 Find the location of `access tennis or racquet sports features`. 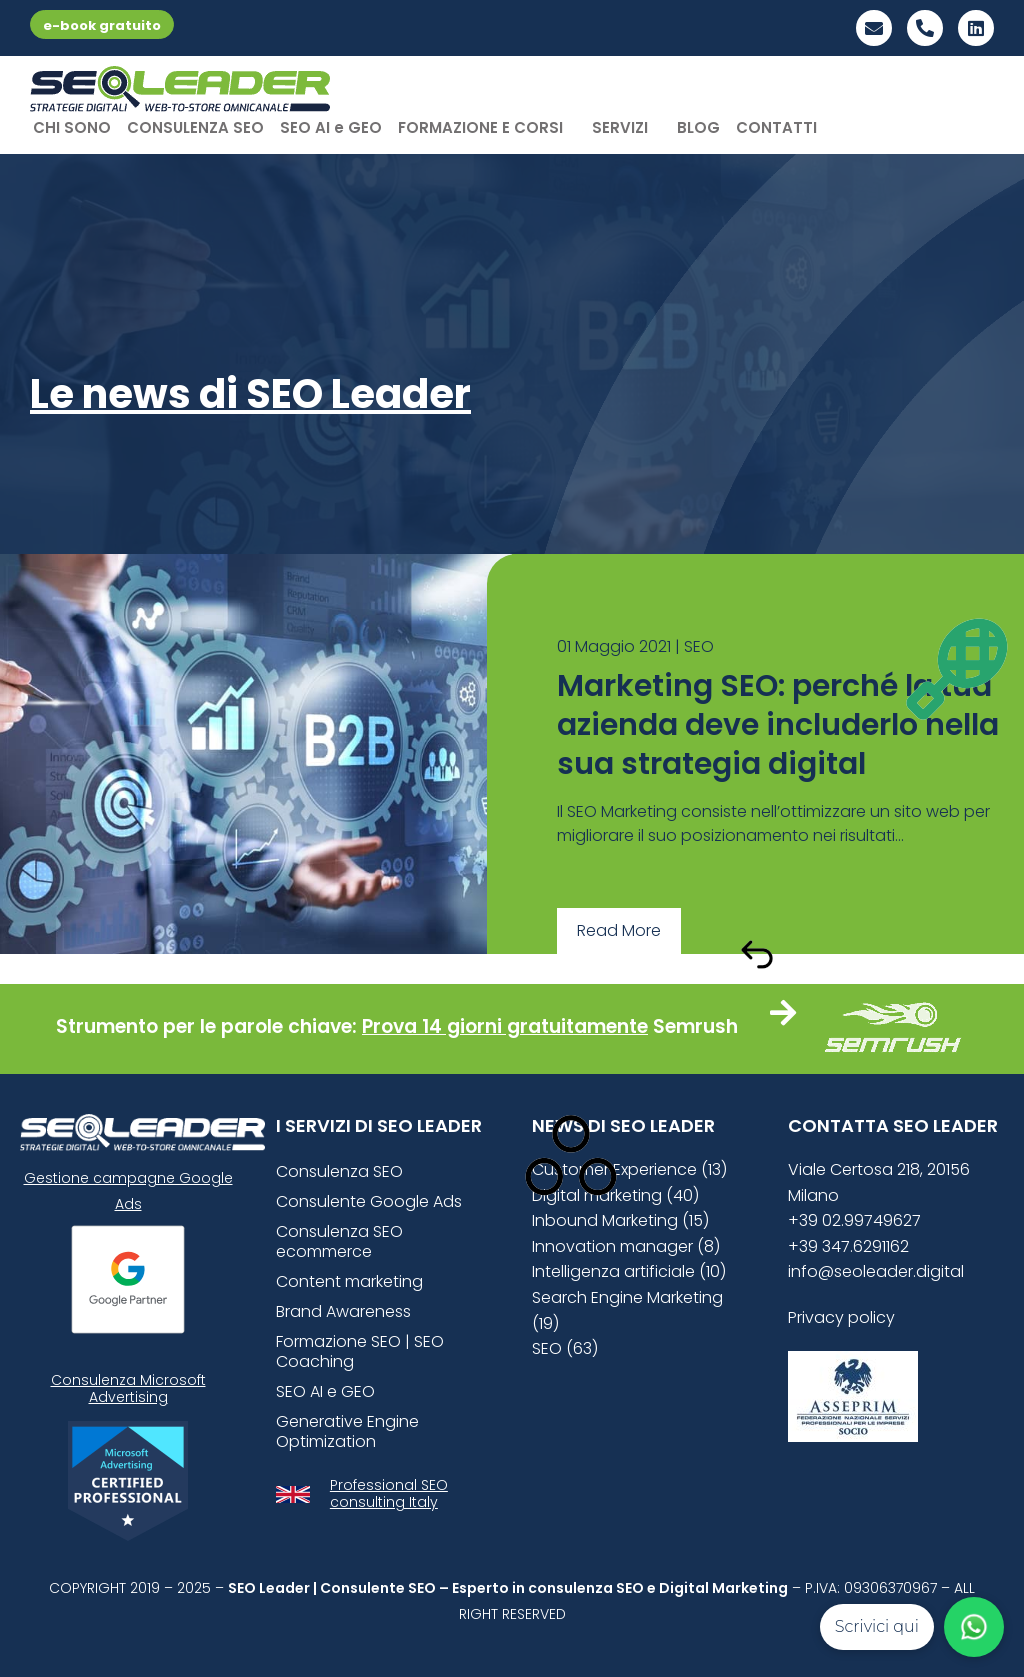

access tennis or racquet sports features is located at coordinates (956, 670).